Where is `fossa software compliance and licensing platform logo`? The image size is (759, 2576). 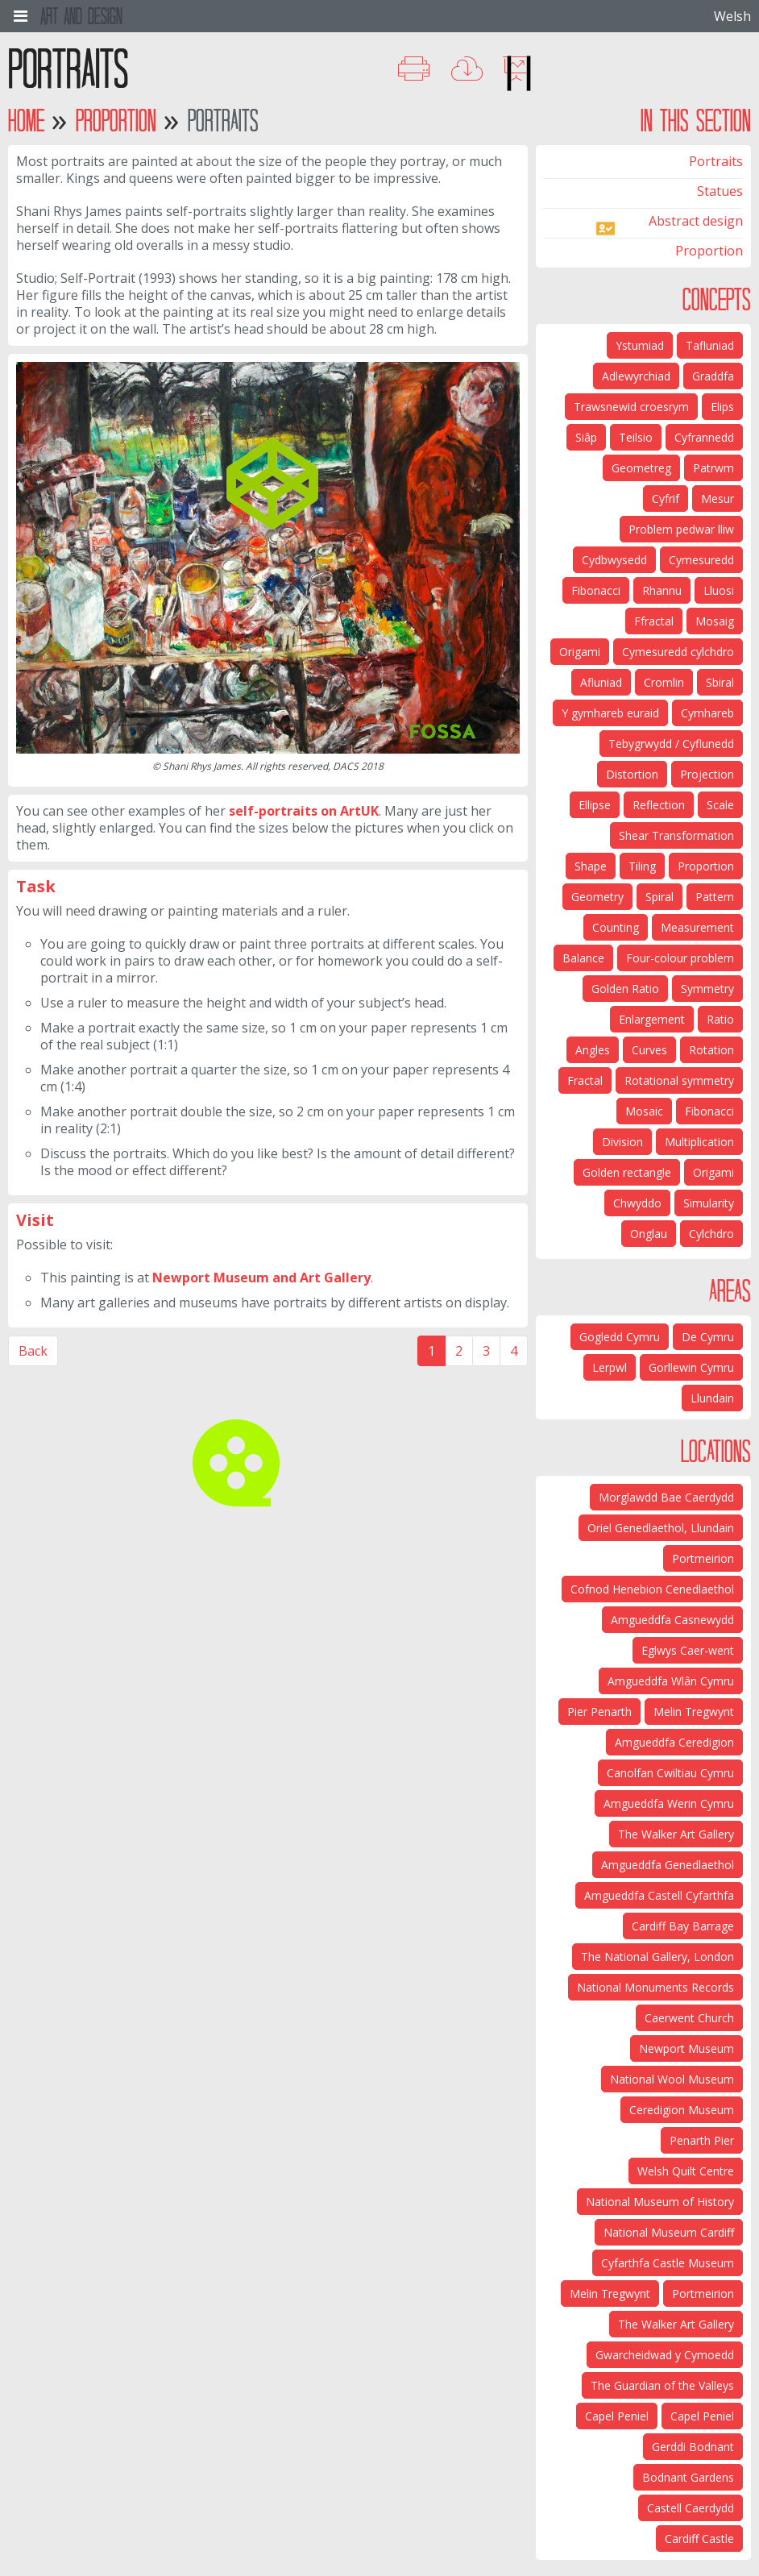
fossa software compliance and licensing platform logo is located at coordinates (442, 731).